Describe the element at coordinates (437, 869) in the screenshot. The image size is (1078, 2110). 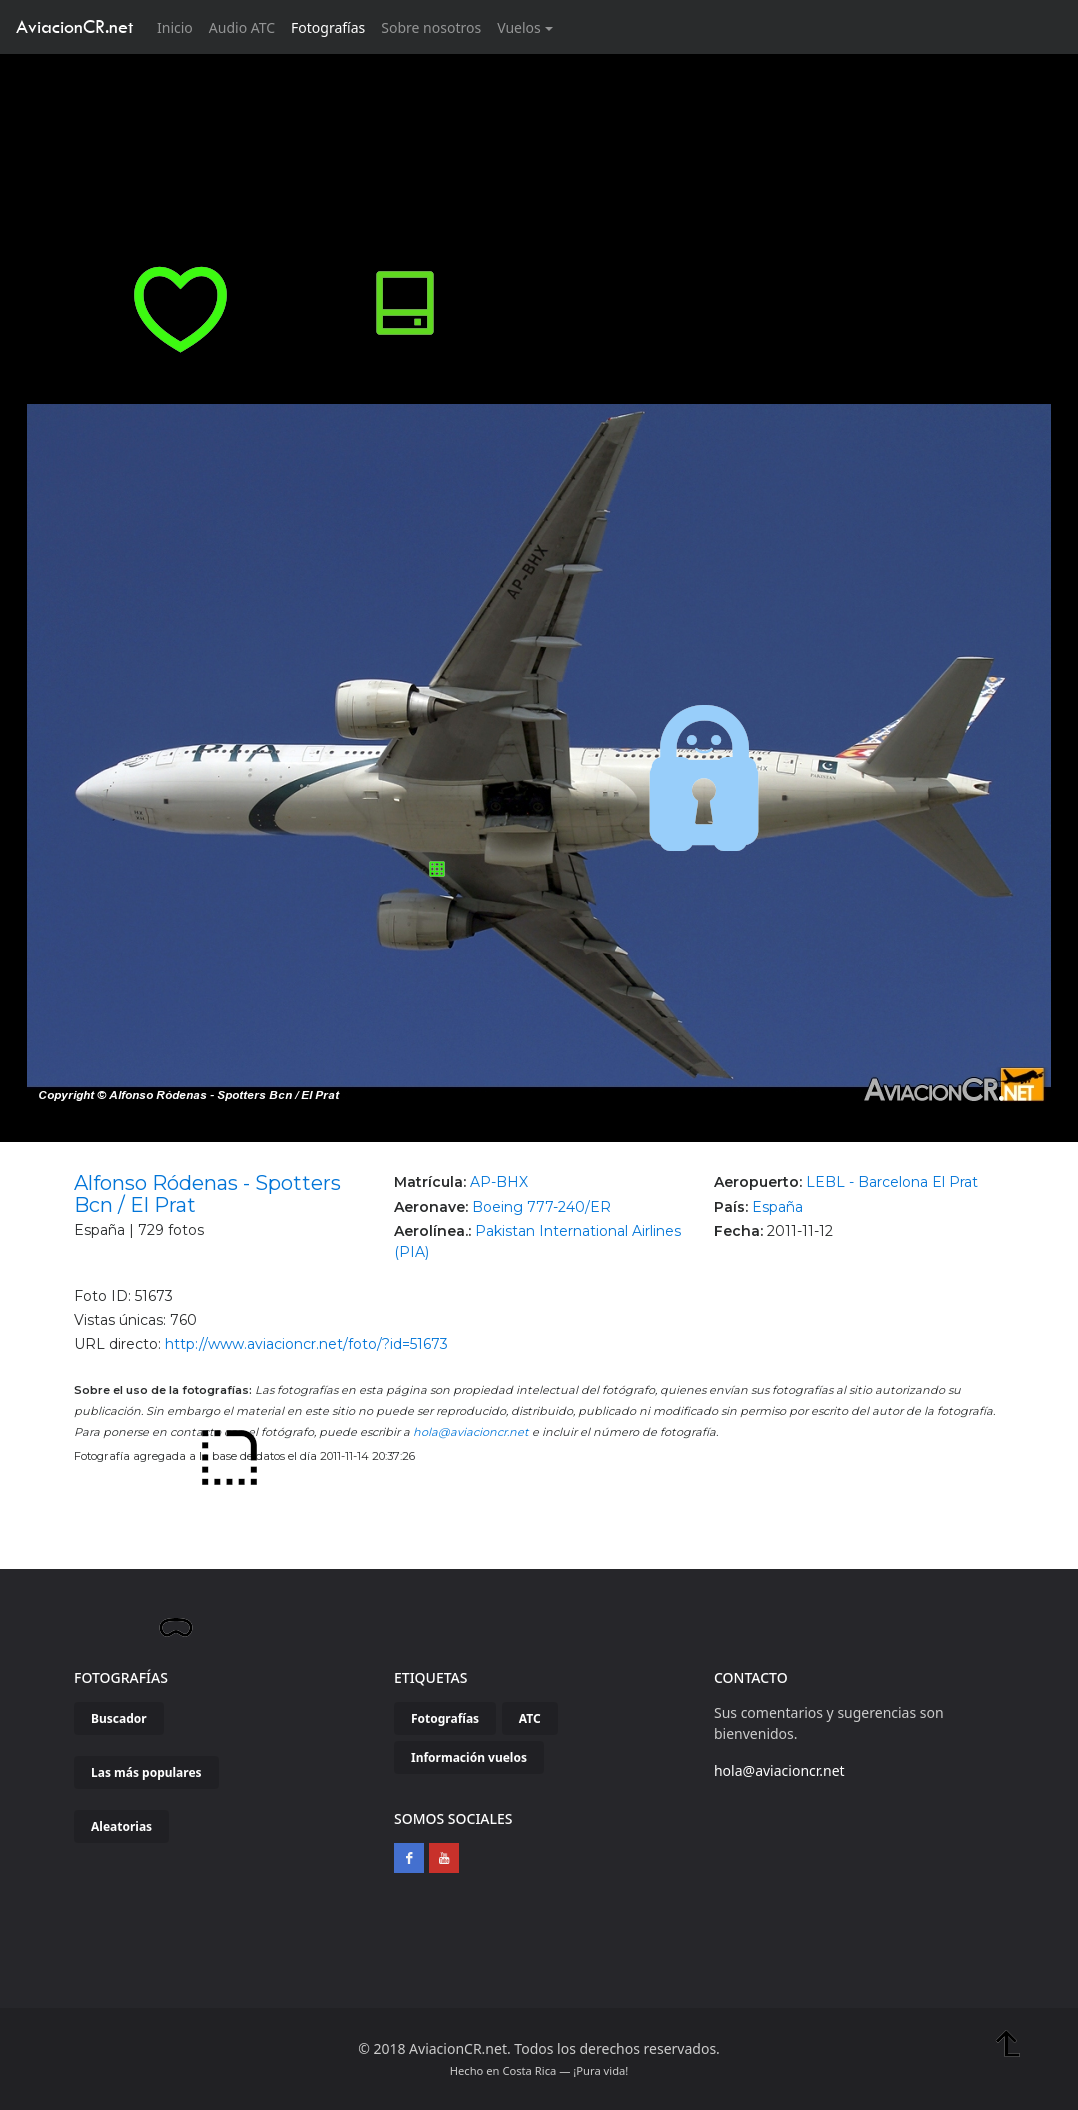
I see `switch to grid view layout` at that location.